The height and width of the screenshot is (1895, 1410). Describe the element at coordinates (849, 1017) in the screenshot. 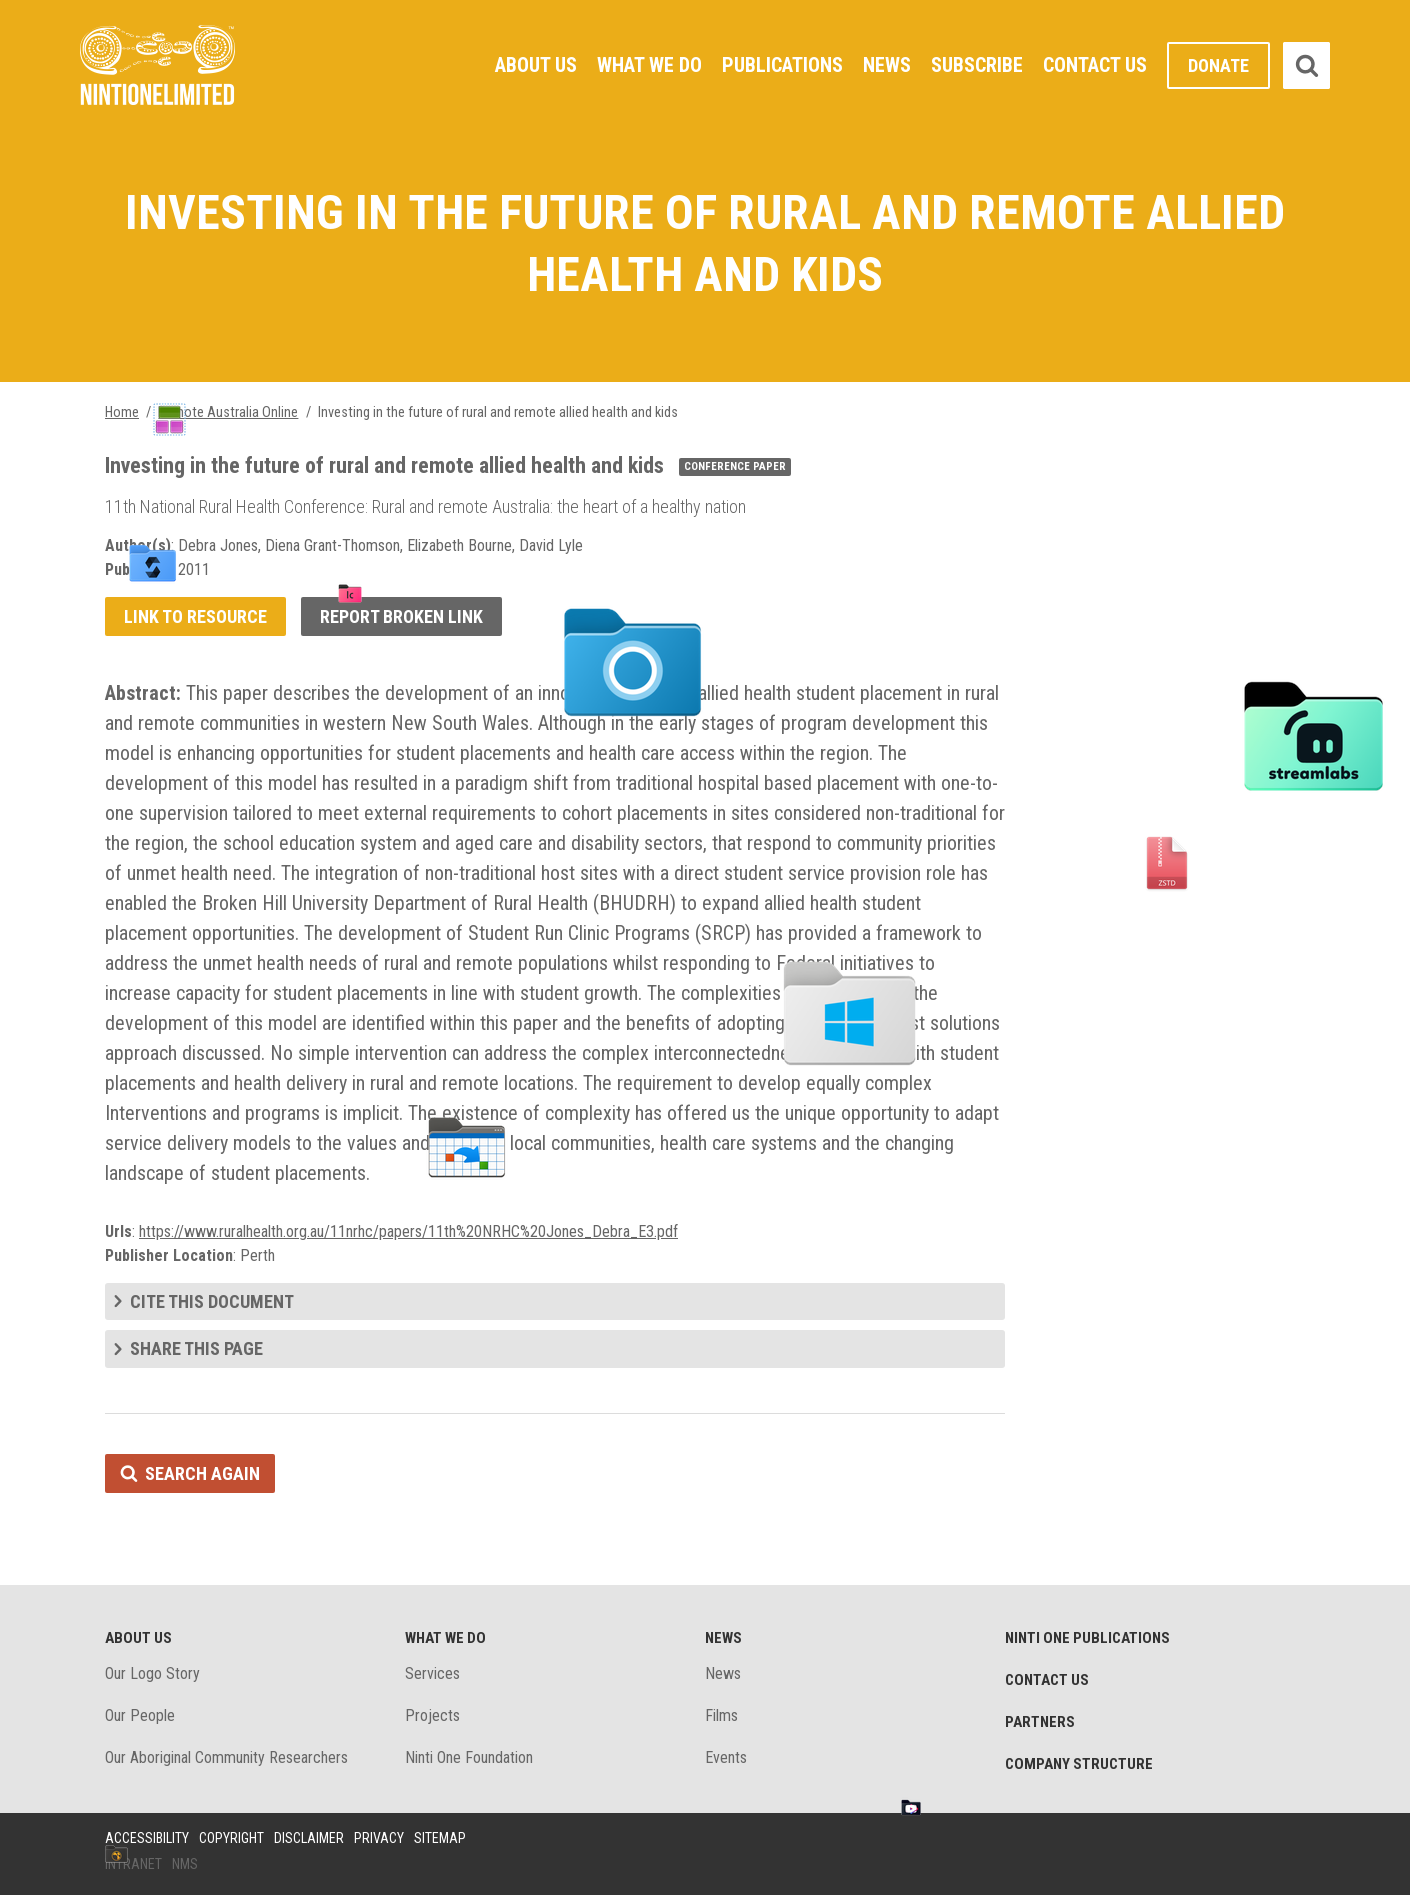

I see `open windows 8 system folder` at that location.